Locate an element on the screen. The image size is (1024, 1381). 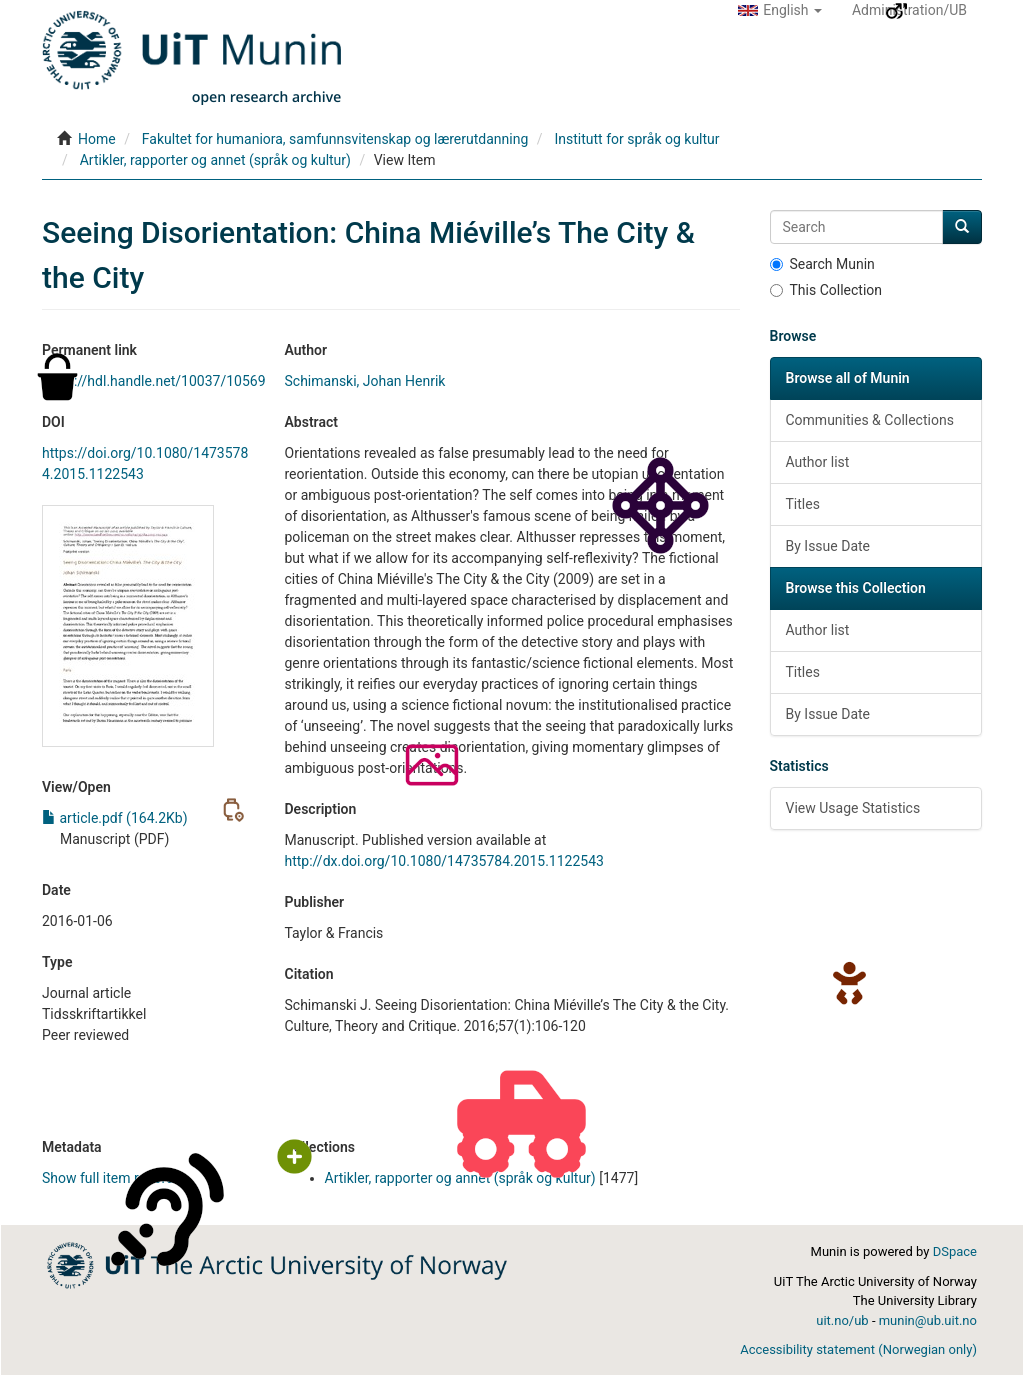
add a new item is located at coordinates (294, 1156).